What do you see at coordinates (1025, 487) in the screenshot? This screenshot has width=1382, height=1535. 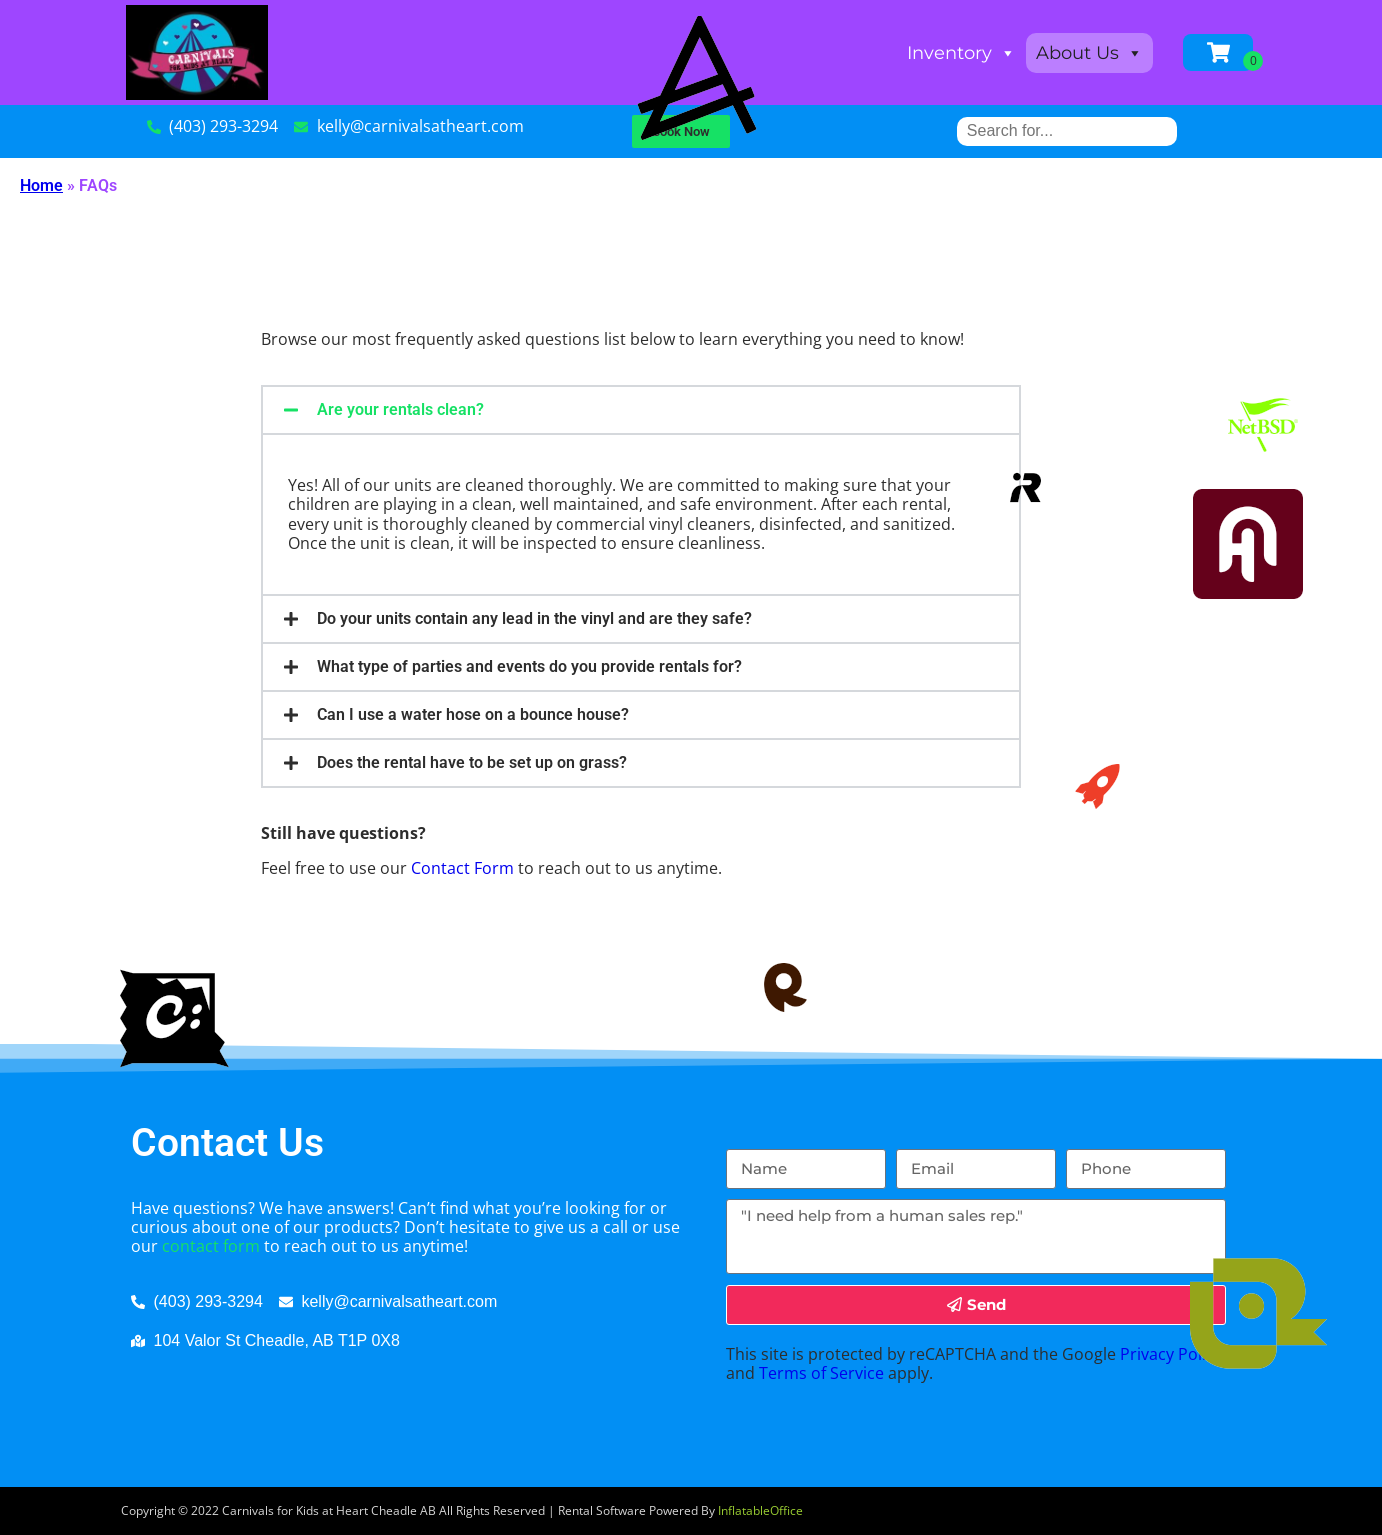 I see `open the iRobot app` at bounding box center [1025, 487].